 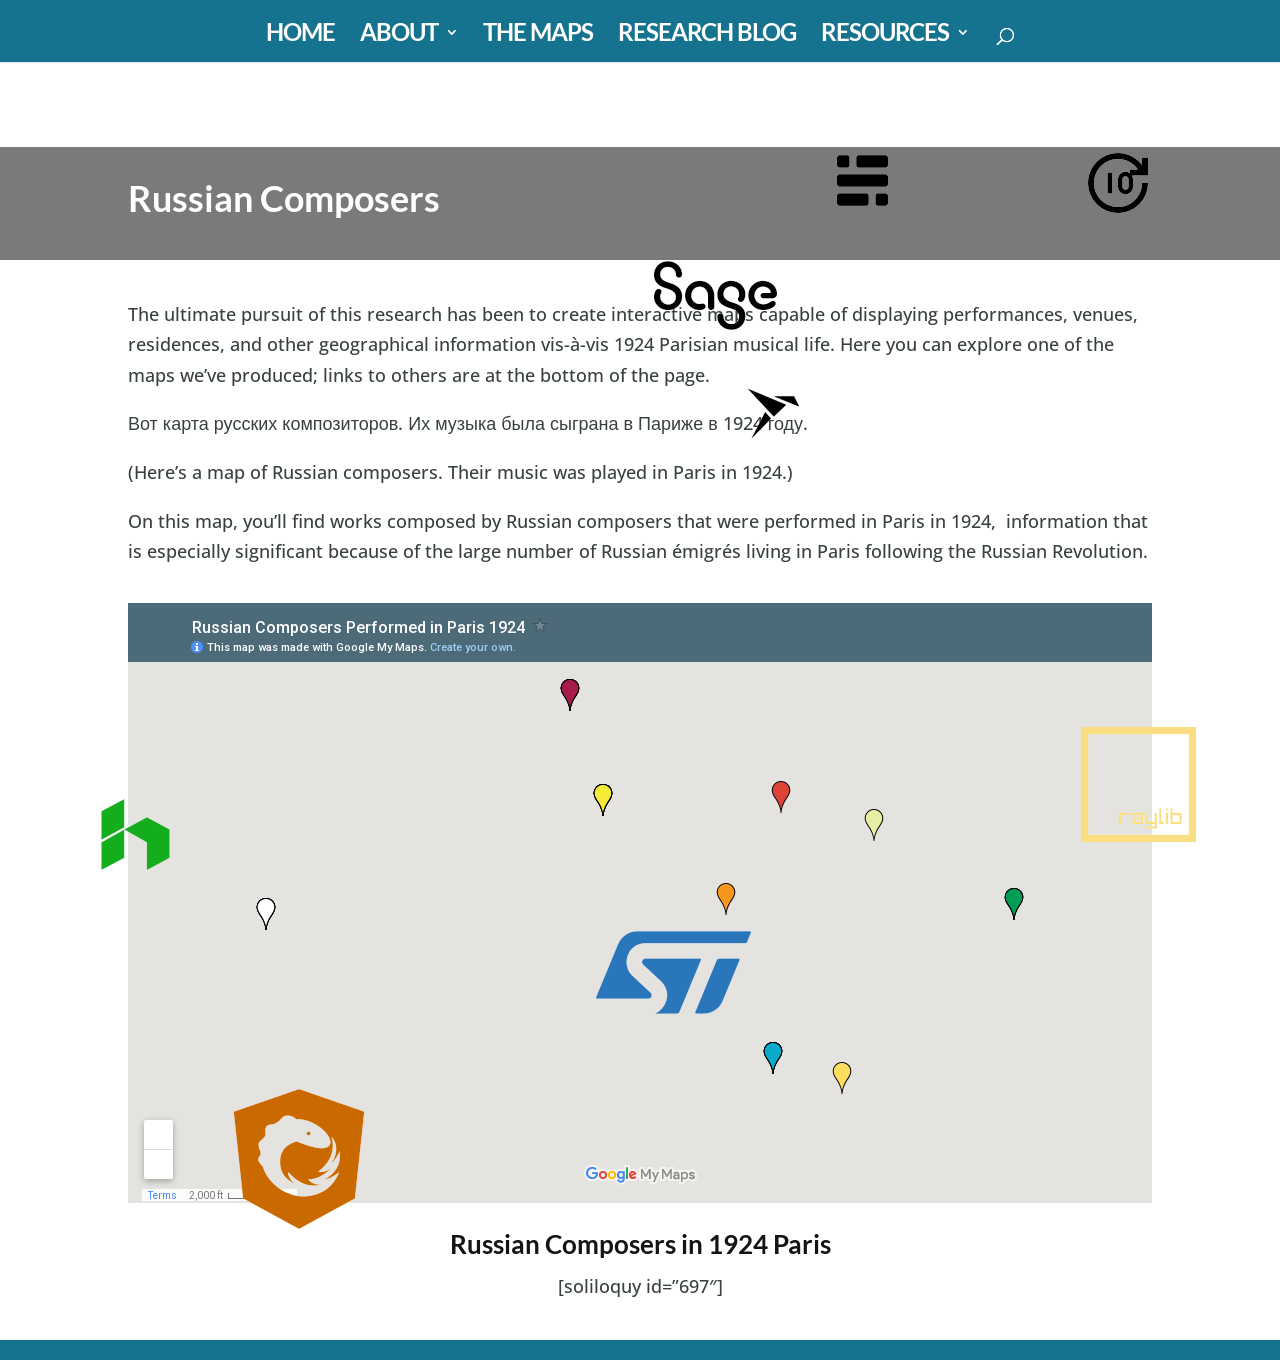 I want to click on open snapcraft app store, so click(x=773, y=413).